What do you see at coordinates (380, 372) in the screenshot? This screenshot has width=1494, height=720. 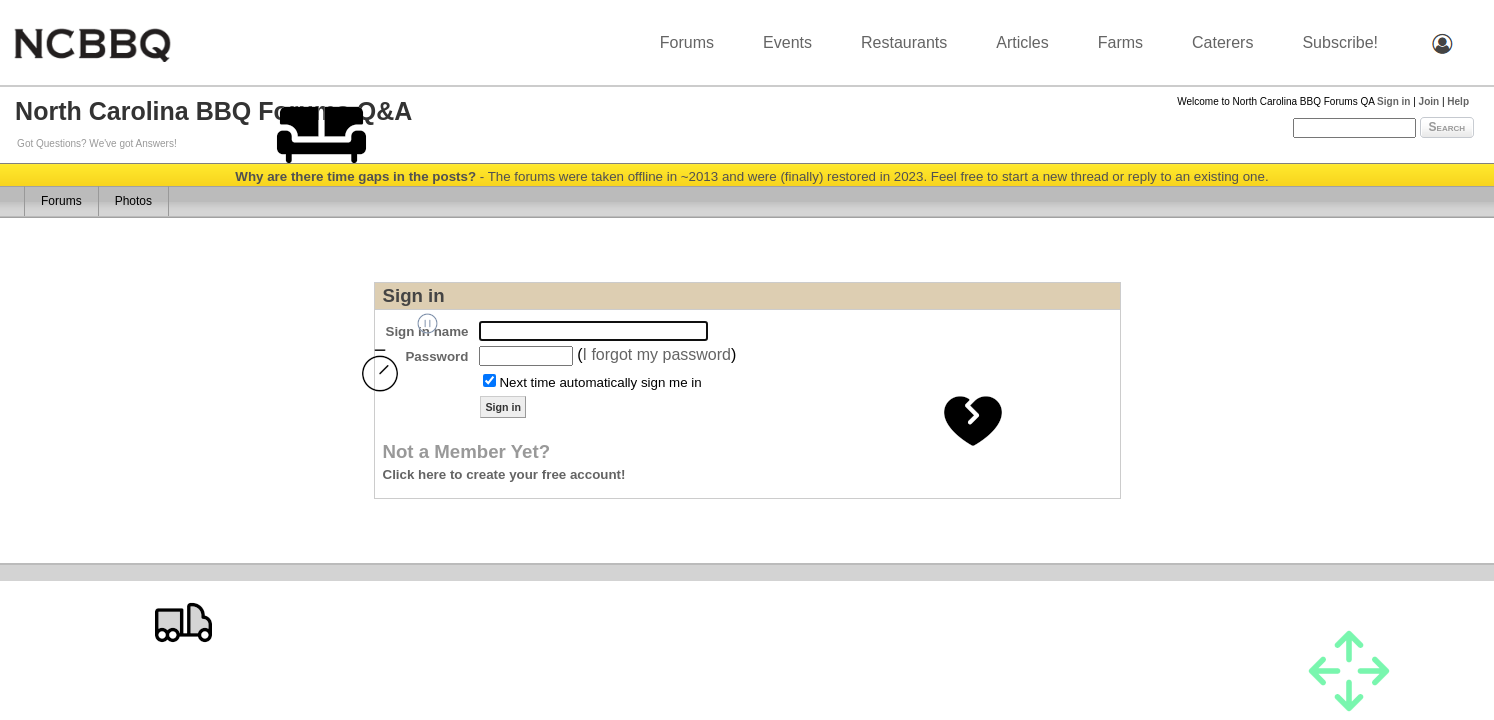 I see `set a countdown timer` at bounding box center [380, 372].